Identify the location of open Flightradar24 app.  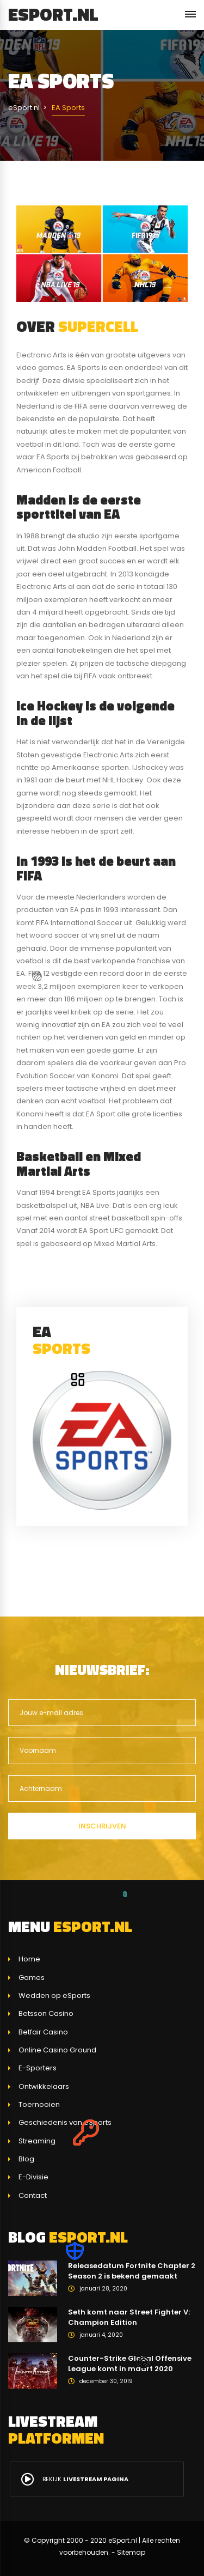
(144, 2362).